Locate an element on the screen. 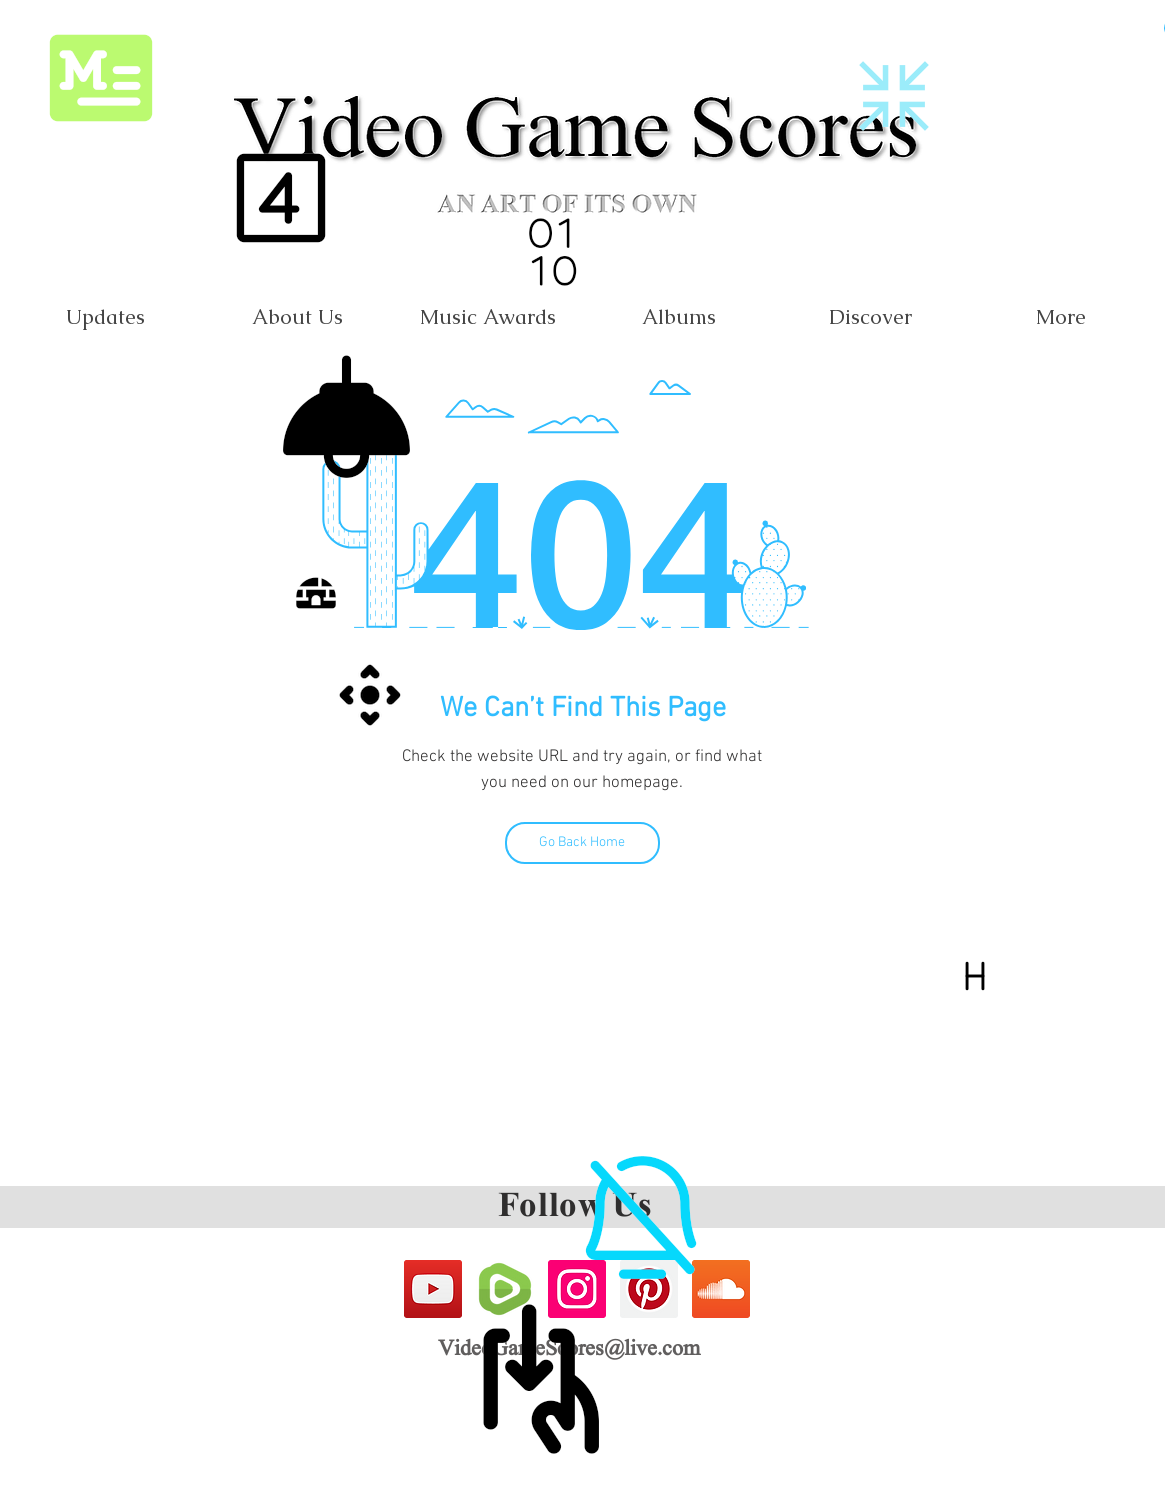  select or input the number four is located at coordinates (281, 198).